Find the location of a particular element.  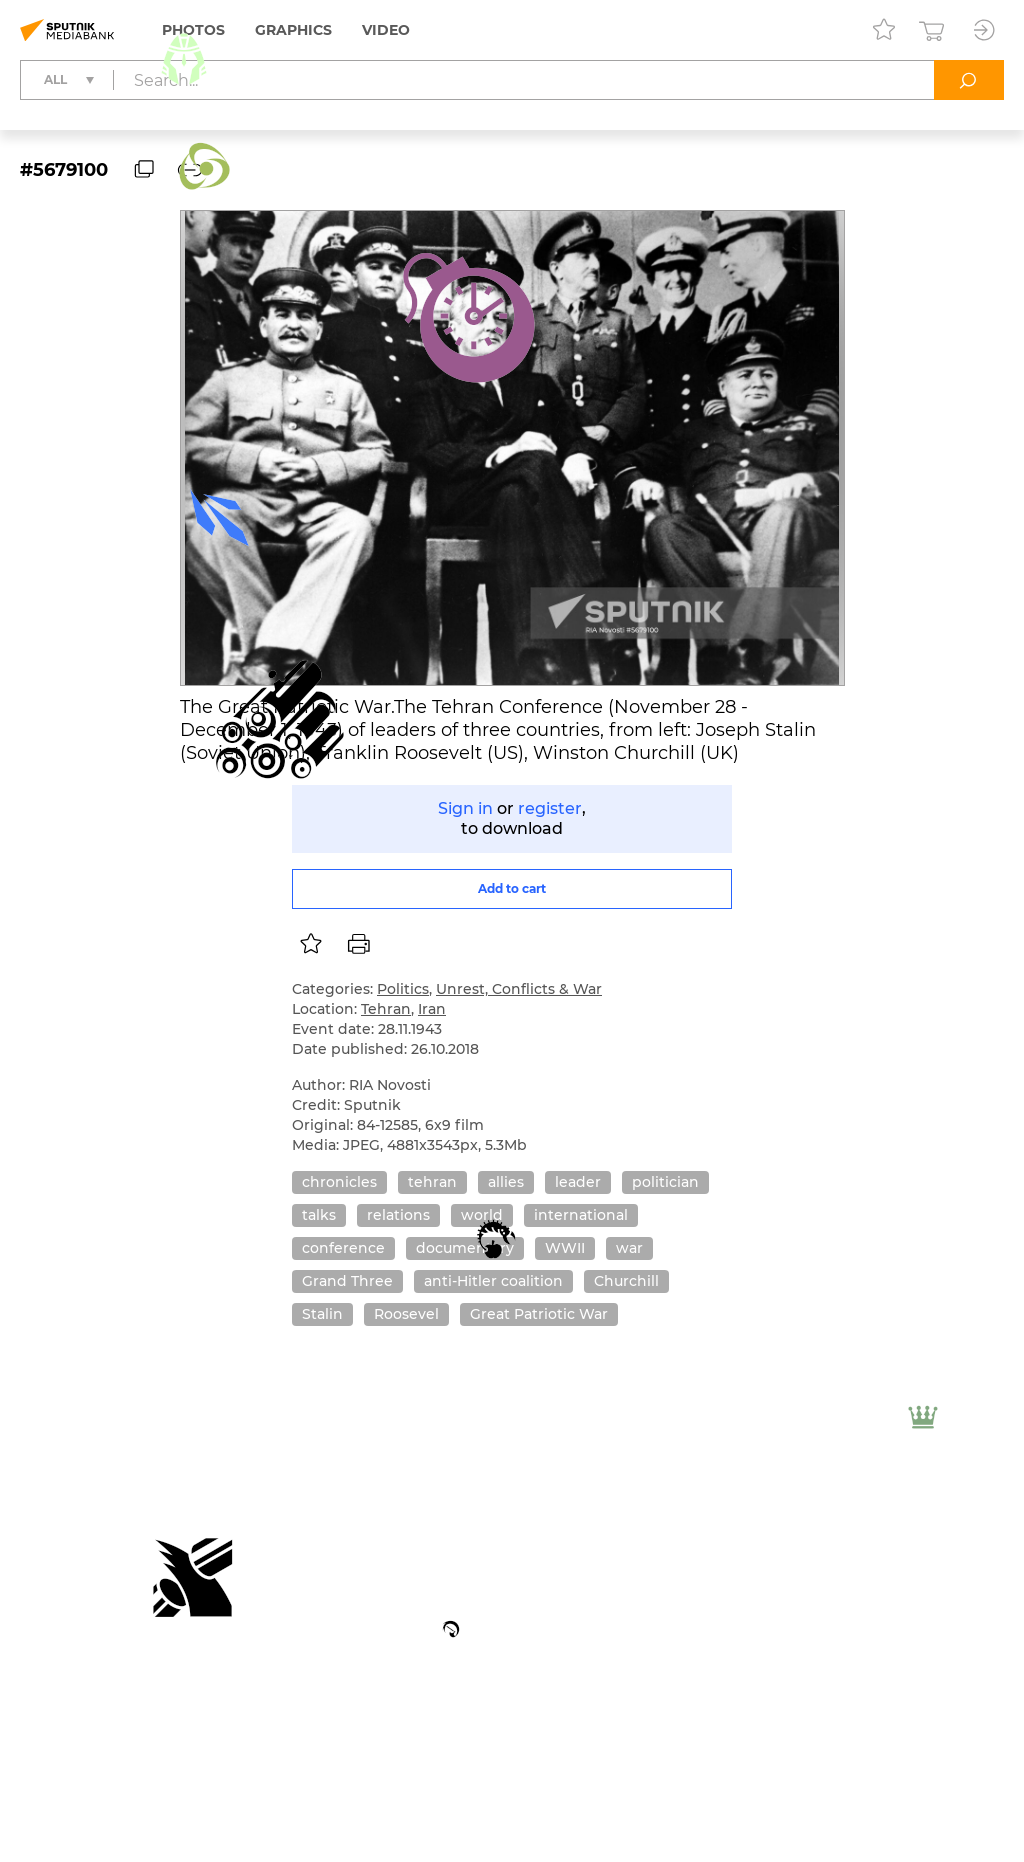

indicates a timed event or countdown is located at coordinates (468, 316).